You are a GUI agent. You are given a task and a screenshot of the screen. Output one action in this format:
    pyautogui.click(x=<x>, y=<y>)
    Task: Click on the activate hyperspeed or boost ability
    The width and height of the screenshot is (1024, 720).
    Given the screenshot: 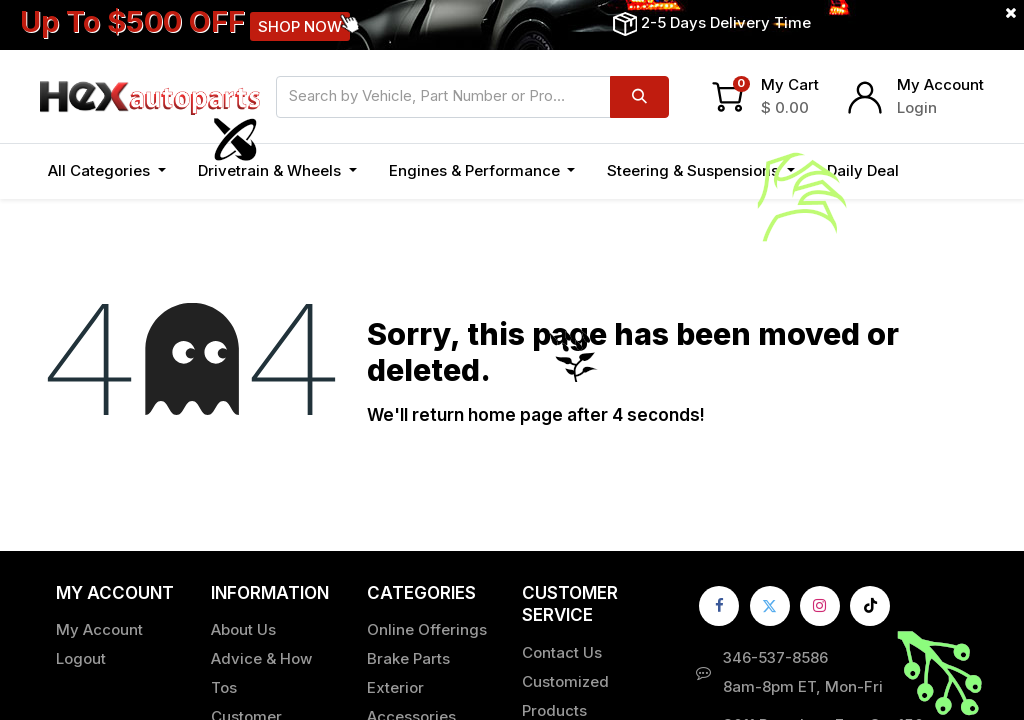 What is the action you would take?
    pyautogui.click(x=235, y=139)
    